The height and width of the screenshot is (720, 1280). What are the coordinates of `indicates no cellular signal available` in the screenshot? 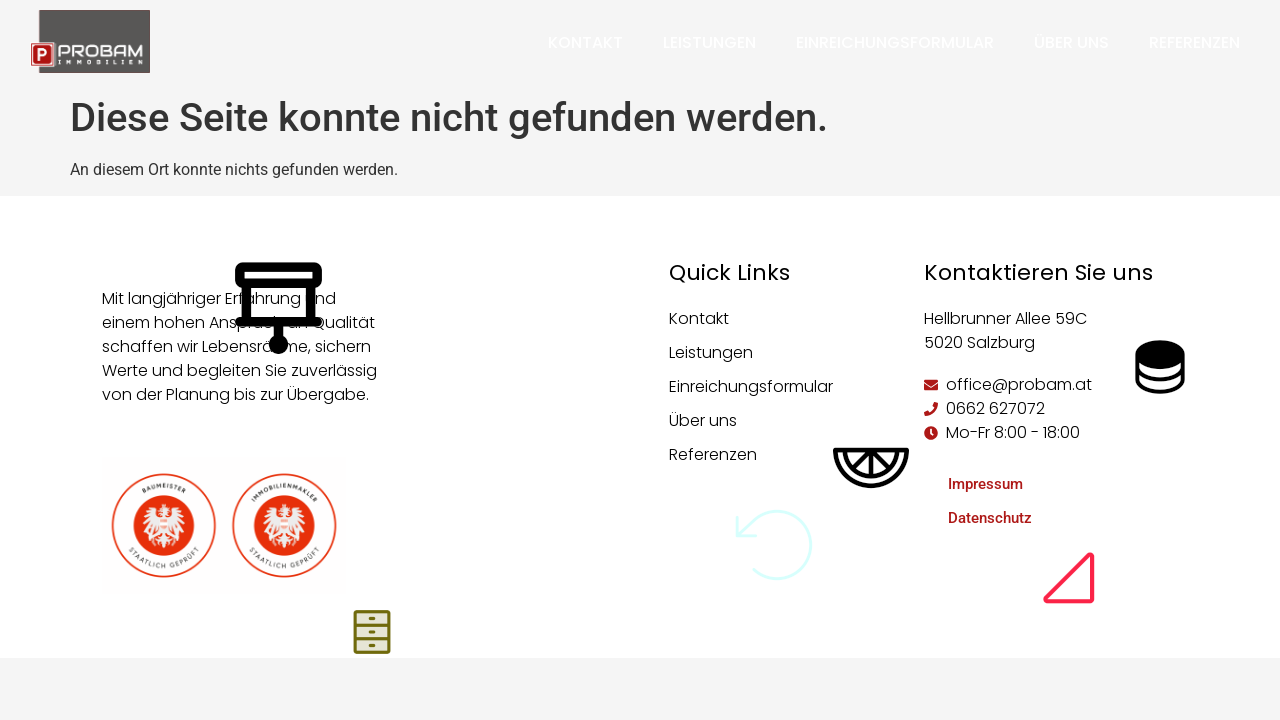 It's located at (1073, 580).